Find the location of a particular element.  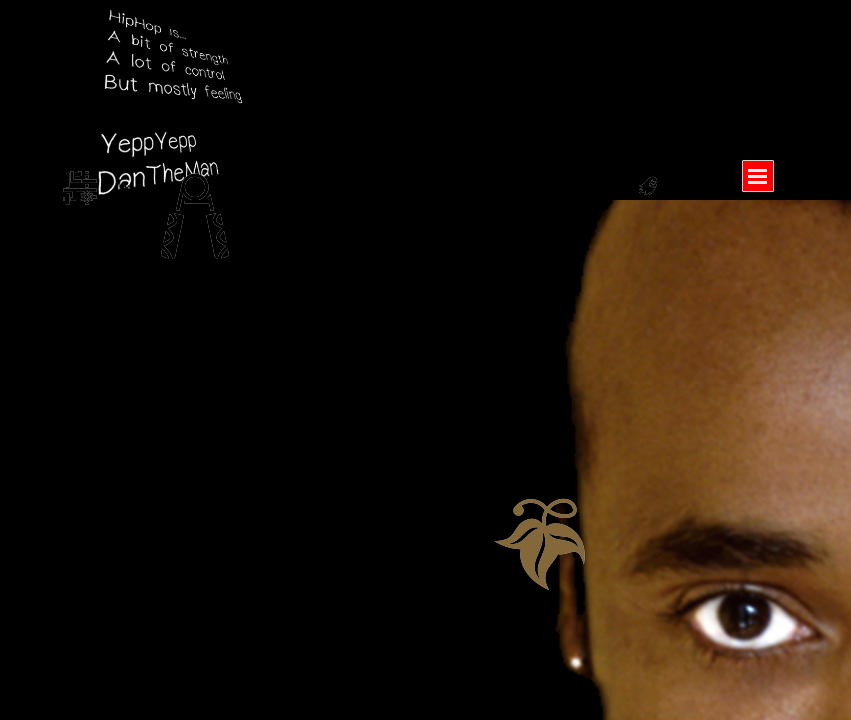

represents plant or nature-related content is located at coordinates (539, 544).